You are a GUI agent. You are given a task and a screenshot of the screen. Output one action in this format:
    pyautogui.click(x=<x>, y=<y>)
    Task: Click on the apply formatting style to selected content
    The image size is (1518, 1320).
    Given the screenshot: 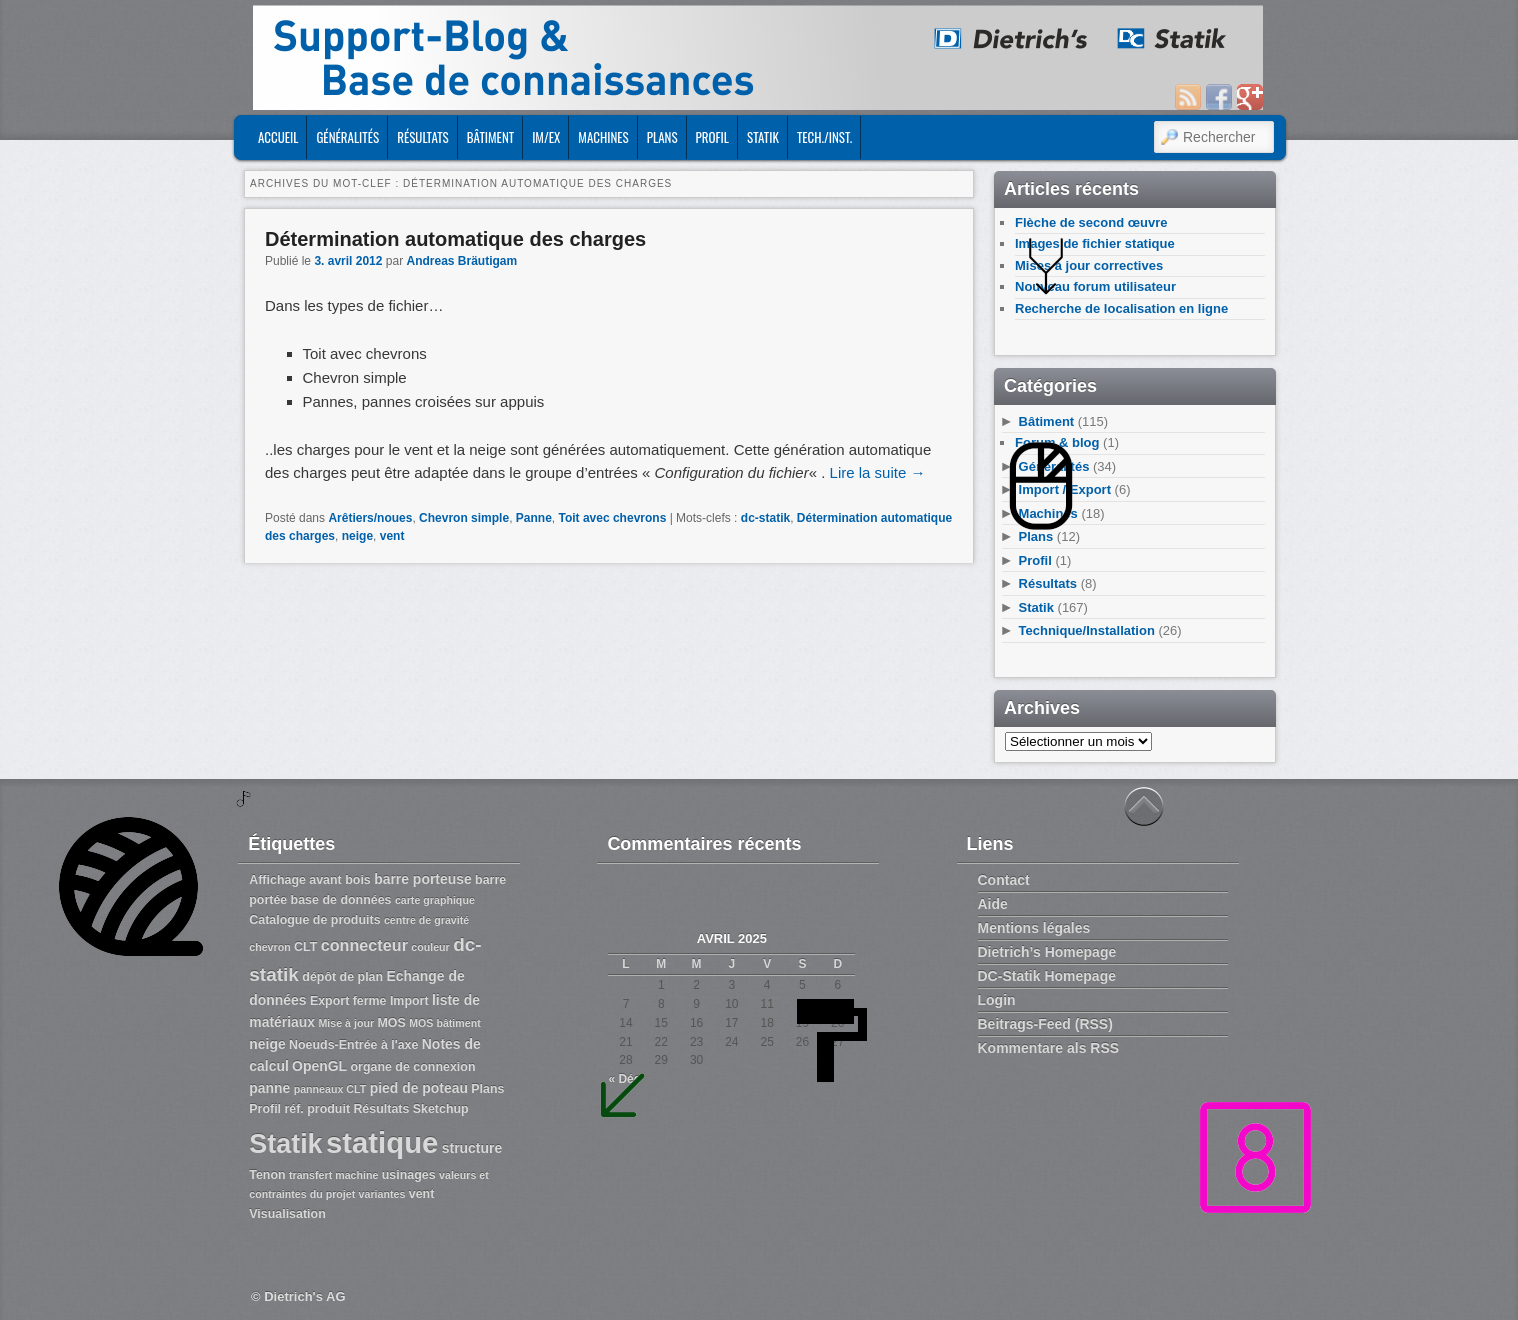 What is the action you would take?
    pyautogui.click(x=829, y=1040)
    